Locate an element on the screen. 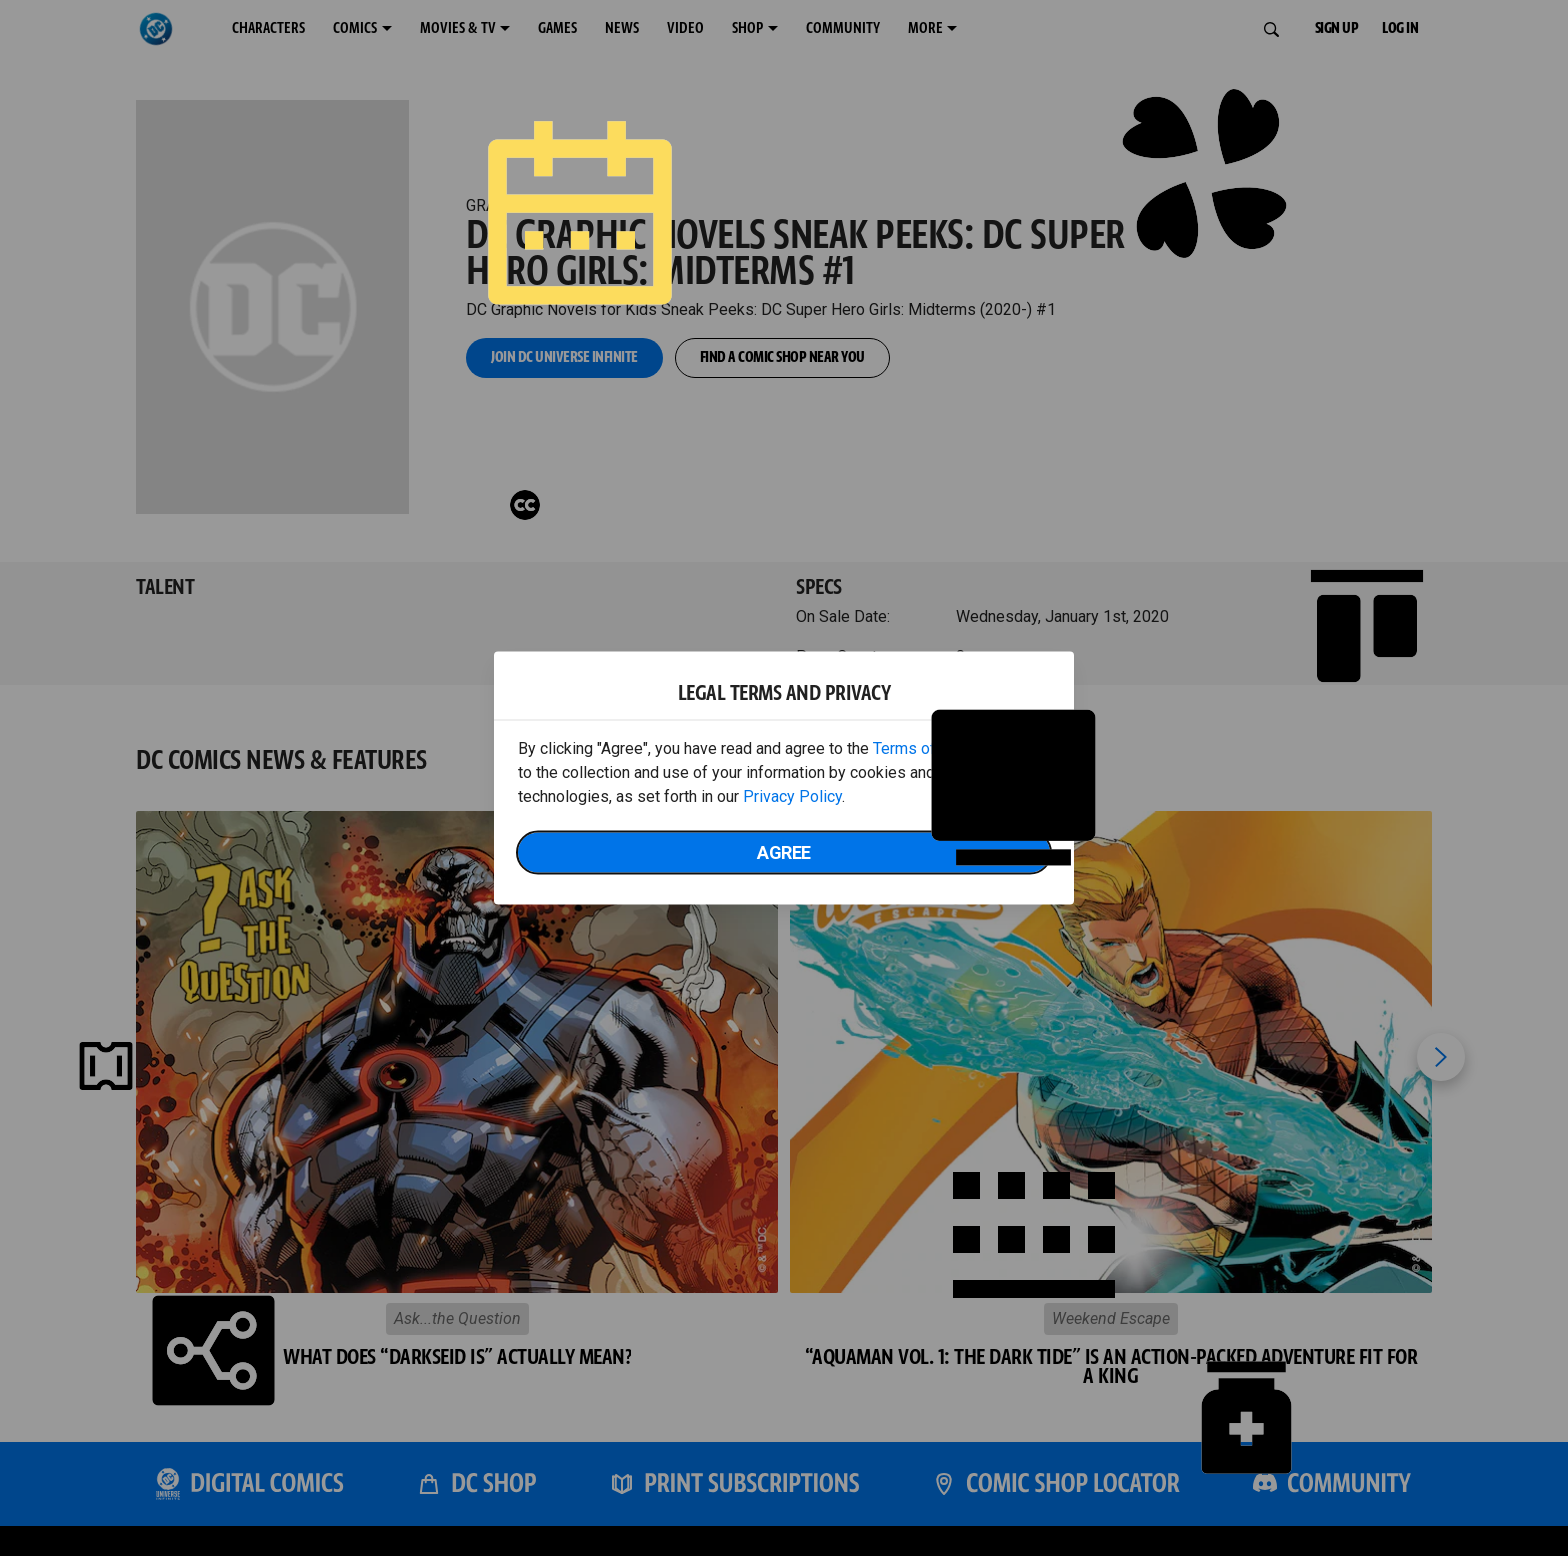 The height and width of the screenshot is (1556, 1568). access tv or display settings is located at coordinates (1013, 783).